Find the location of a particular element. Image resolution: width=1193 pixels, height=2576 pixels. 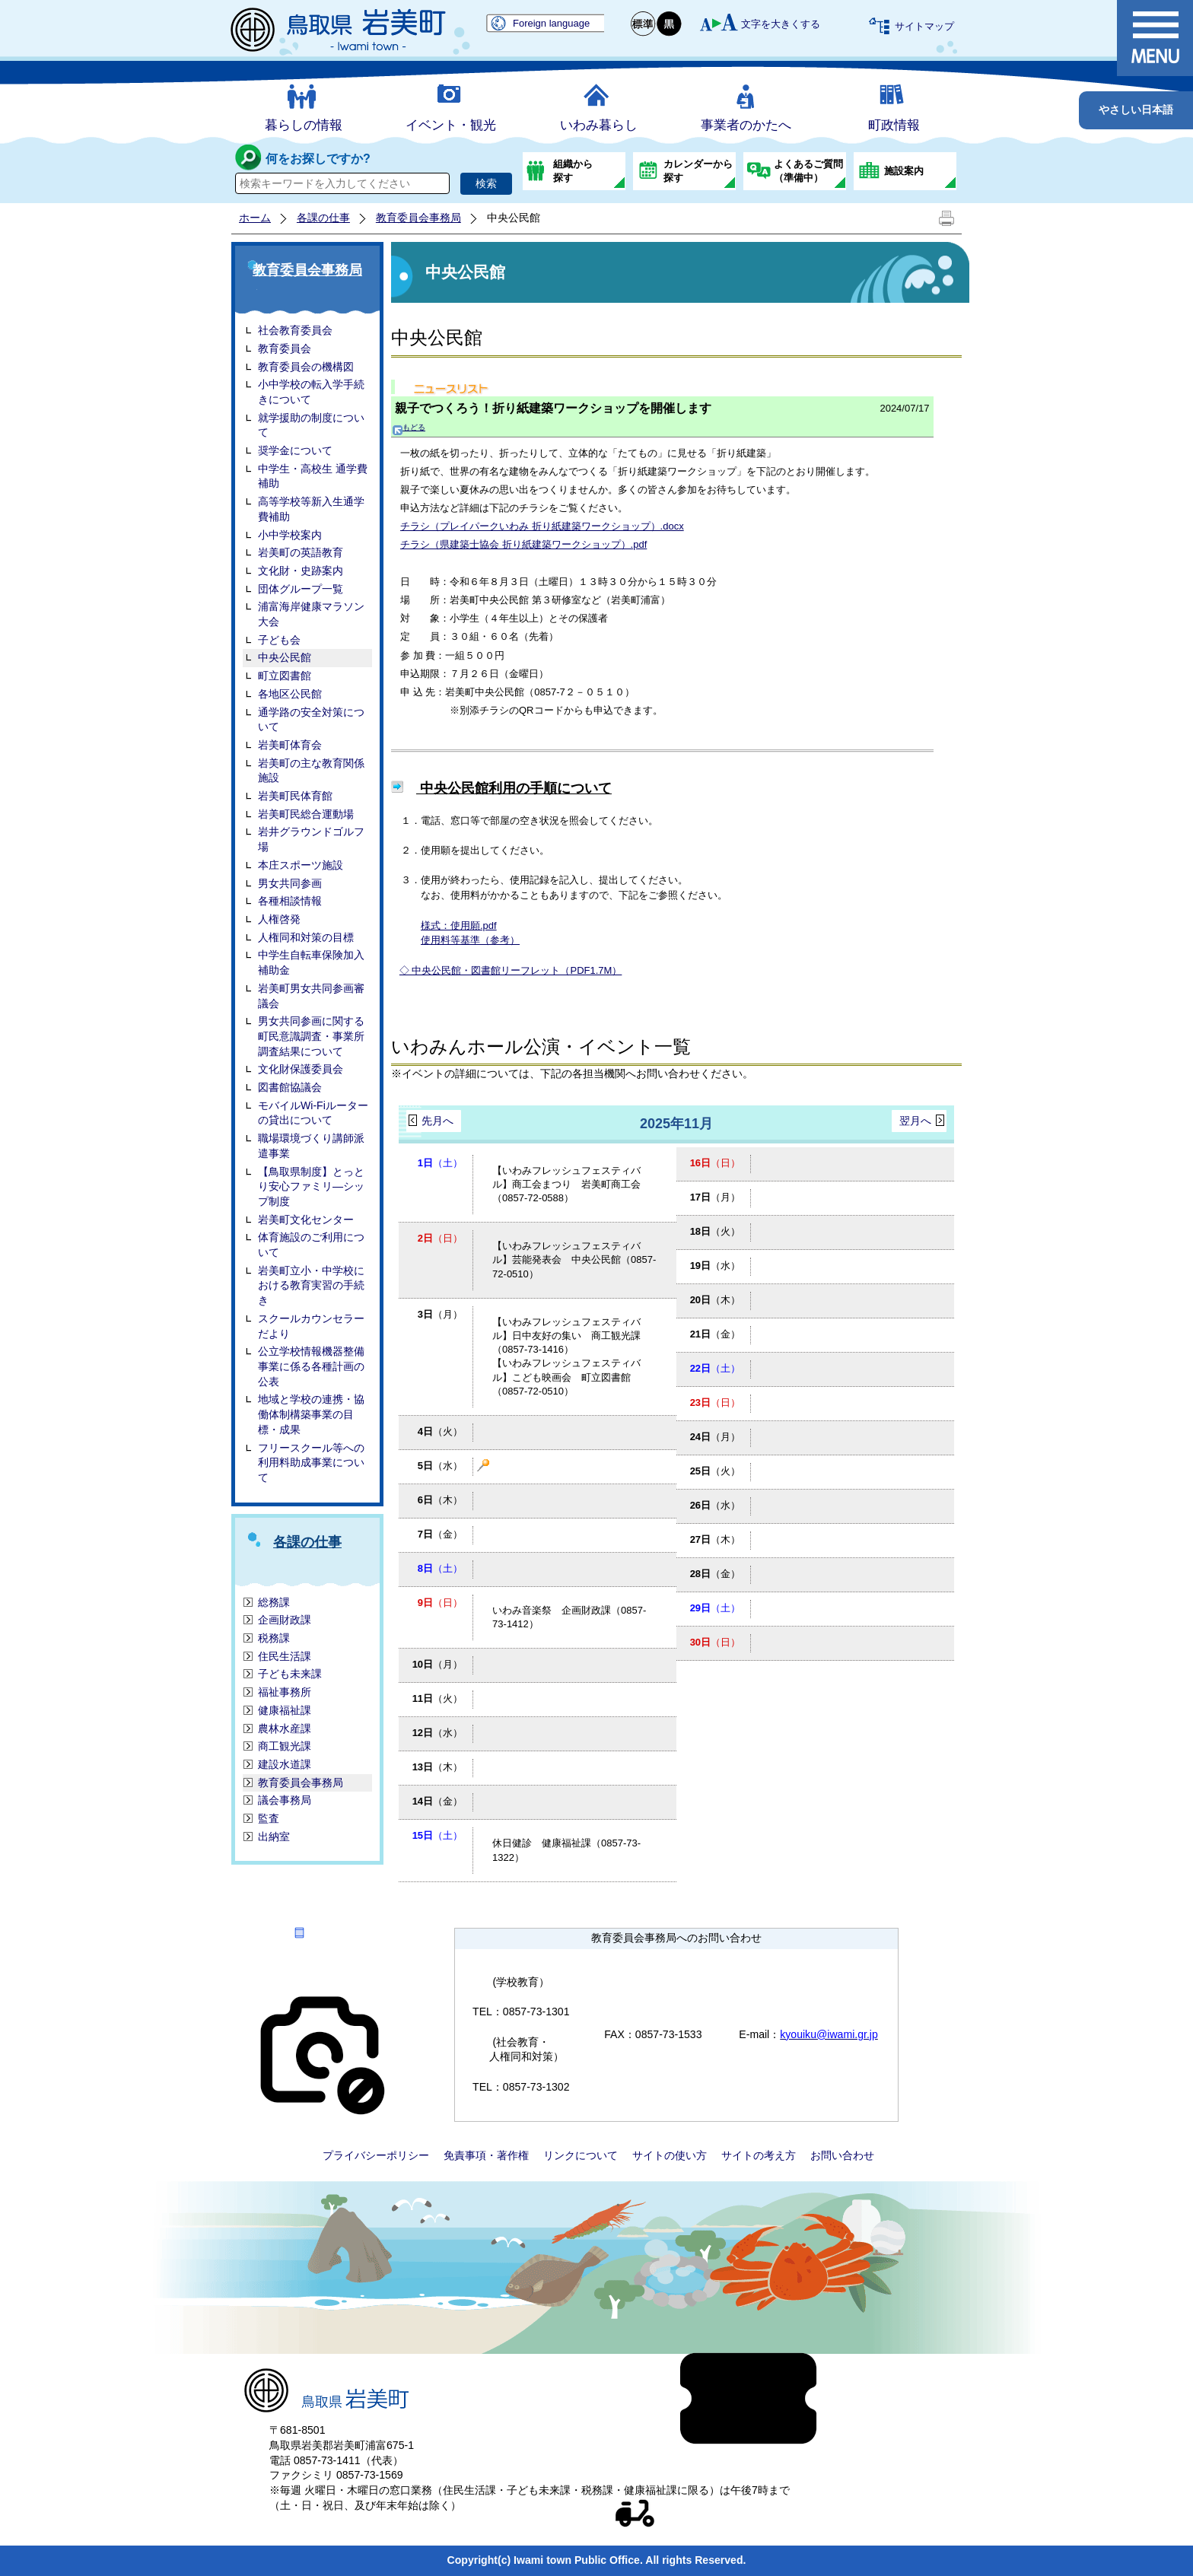

select moped or scooter delivery option is located at coordinates (635, 2513).